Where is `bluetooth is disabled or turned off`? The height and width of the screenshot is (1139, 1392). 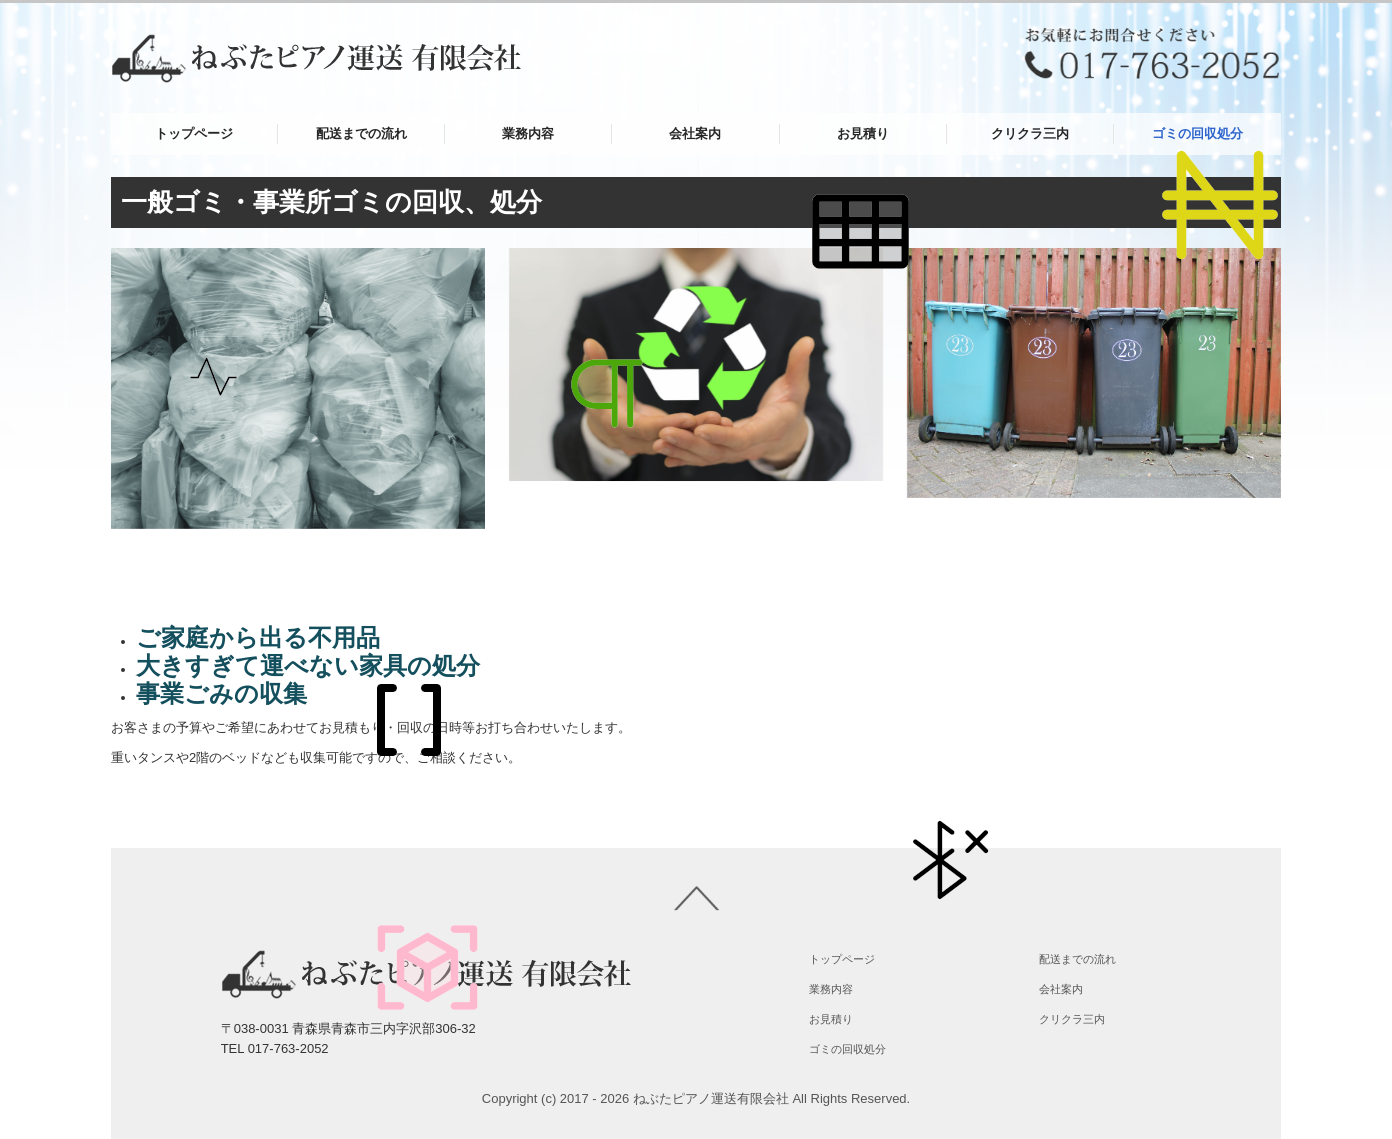
bluetooth is disabled or turned off is located at coordinates (946, 860).